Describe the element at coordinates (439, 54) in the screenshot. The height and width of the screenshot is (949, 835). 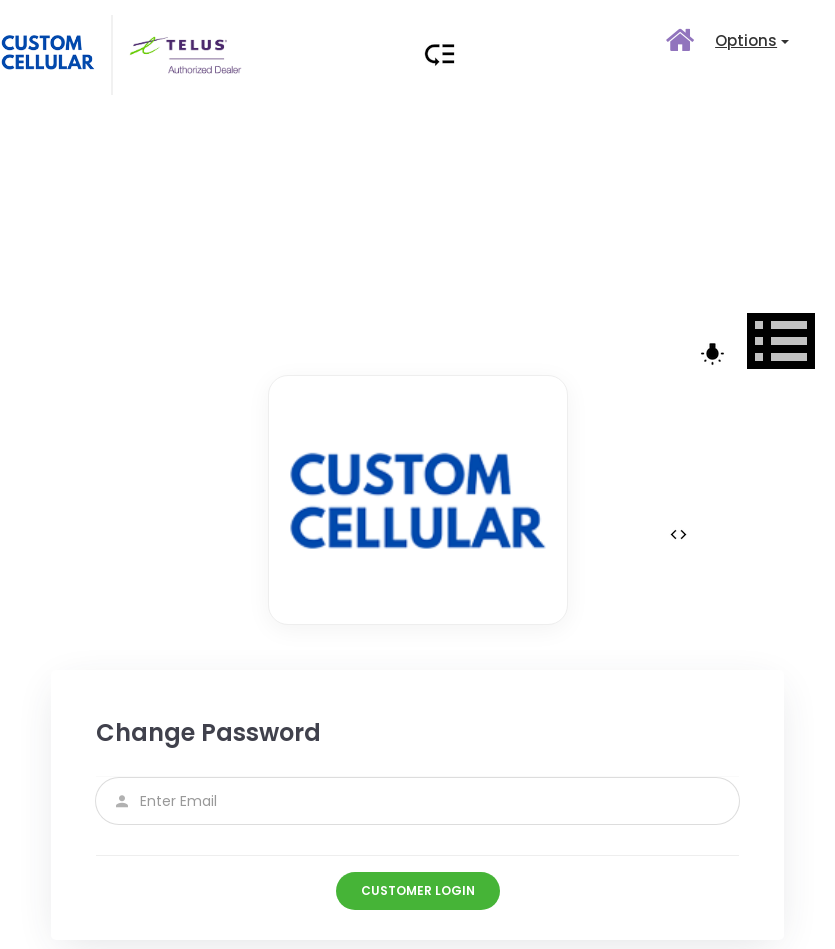
I see `move item to lower priority in a list` at that location.